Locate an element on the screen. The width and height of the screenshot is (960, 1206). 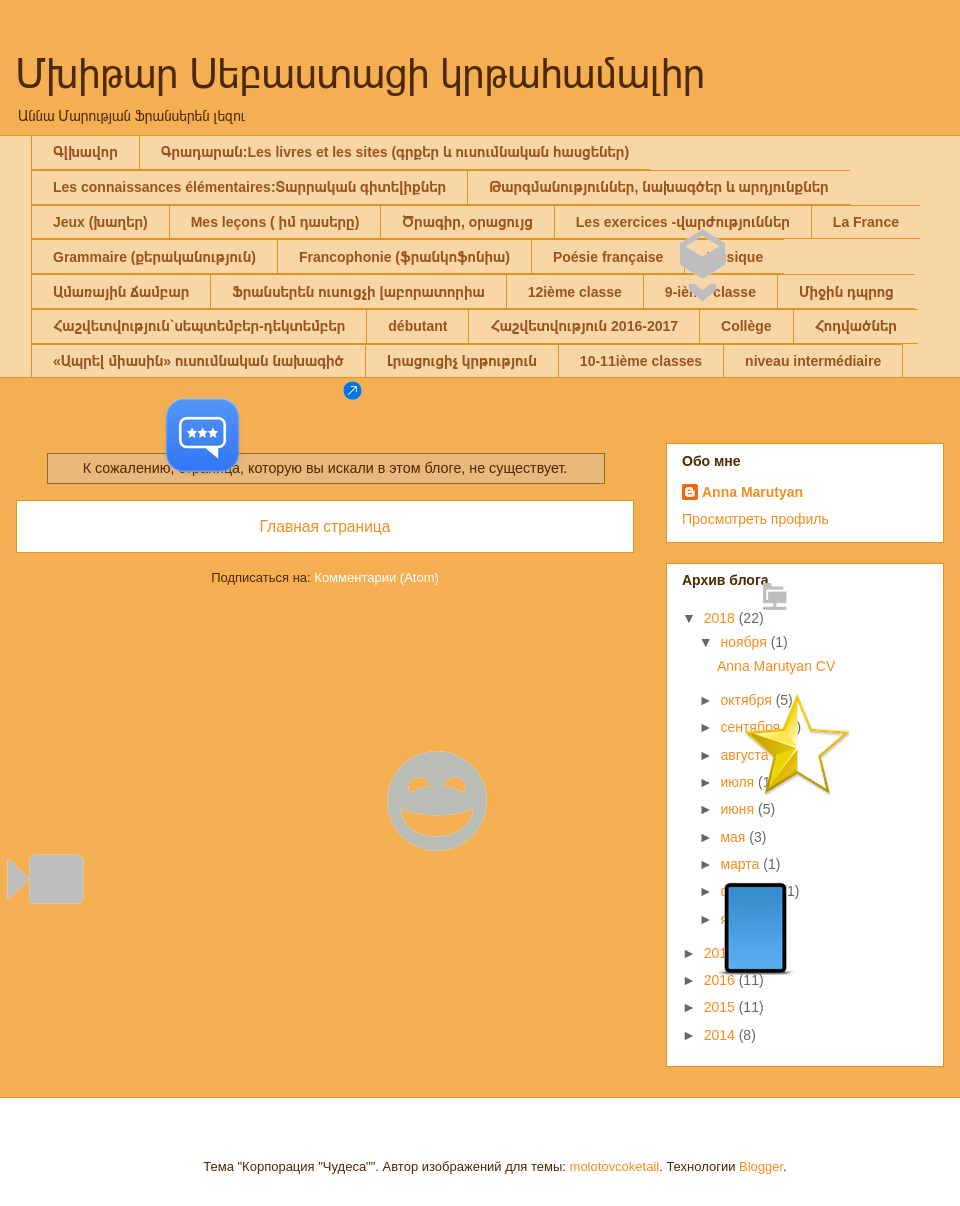
indicates a partial or half rating is located at coordinates (797, 748).